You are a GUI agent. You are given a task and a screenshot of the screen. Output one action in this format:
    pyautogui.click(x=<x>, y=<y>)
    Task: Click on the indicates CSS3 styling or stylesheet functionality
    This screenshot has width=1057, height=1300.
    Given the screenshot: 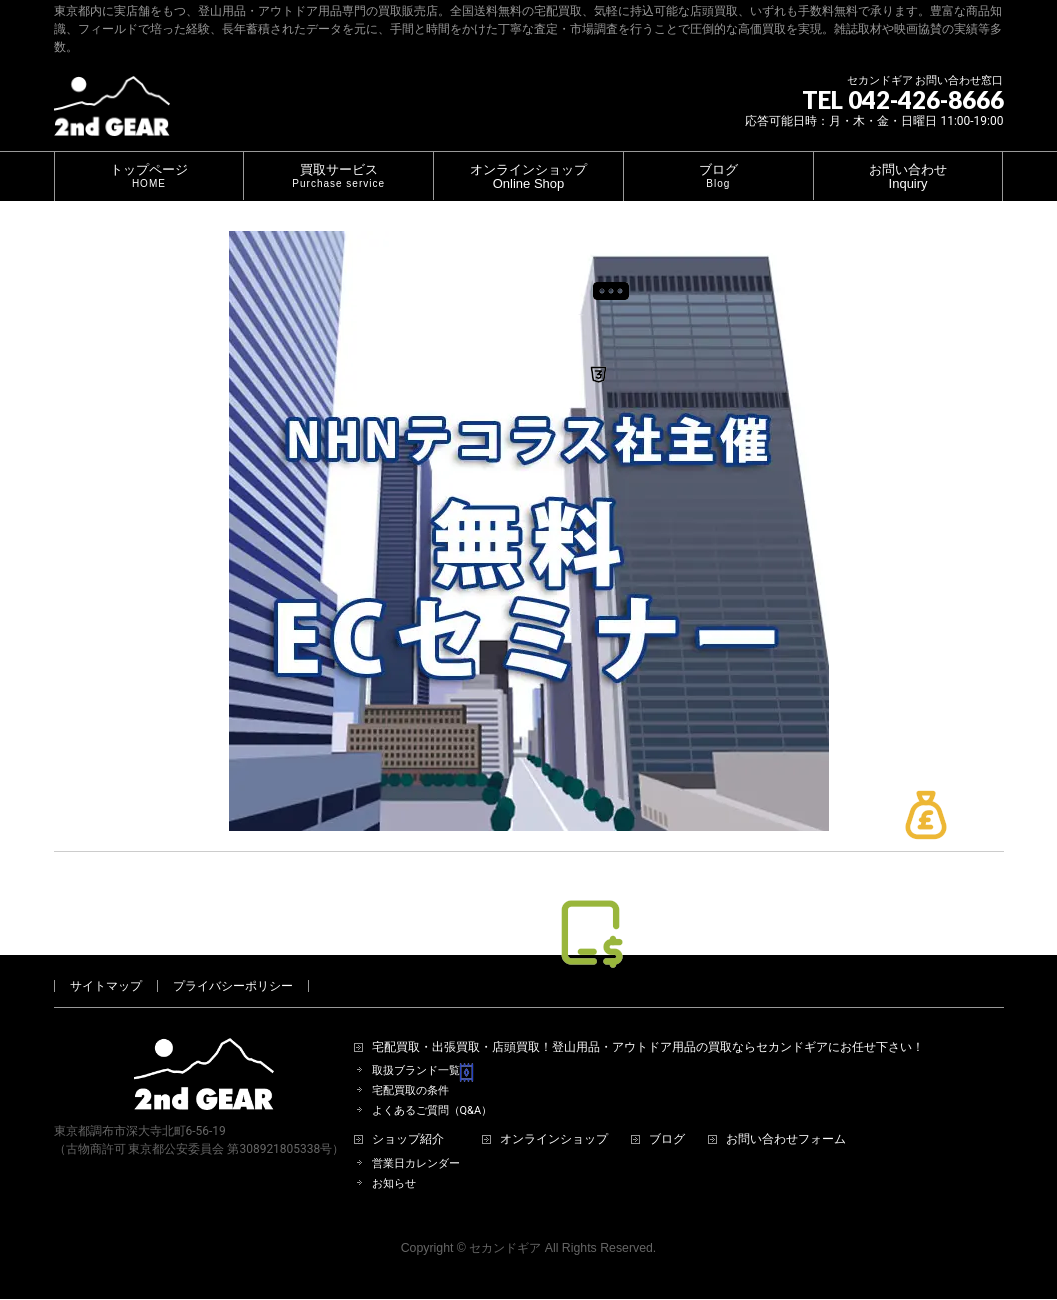 What is the action you would take?
    pyautogui.click(x=598, y=374)
    